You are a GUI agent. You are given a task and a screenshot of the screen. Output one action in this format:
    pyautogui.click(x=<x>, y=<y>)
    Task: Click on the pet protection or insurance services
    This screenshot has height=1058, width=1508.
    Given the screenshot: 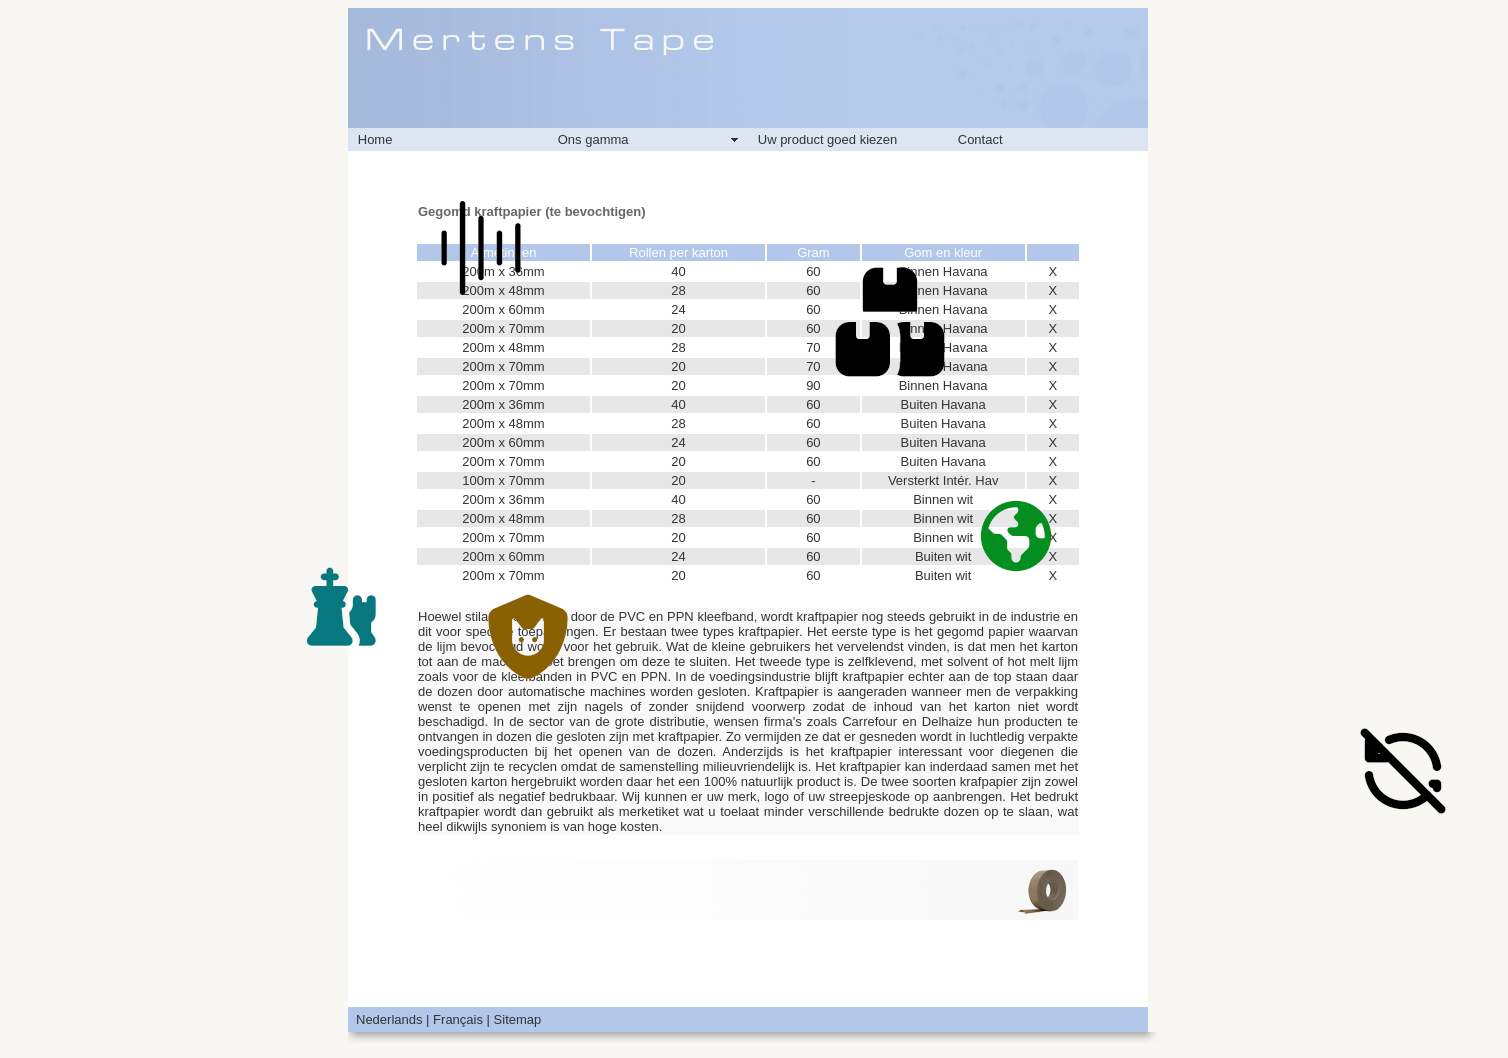 What is the action you would take?
    pyautogui.click(x=528, y=637)
    